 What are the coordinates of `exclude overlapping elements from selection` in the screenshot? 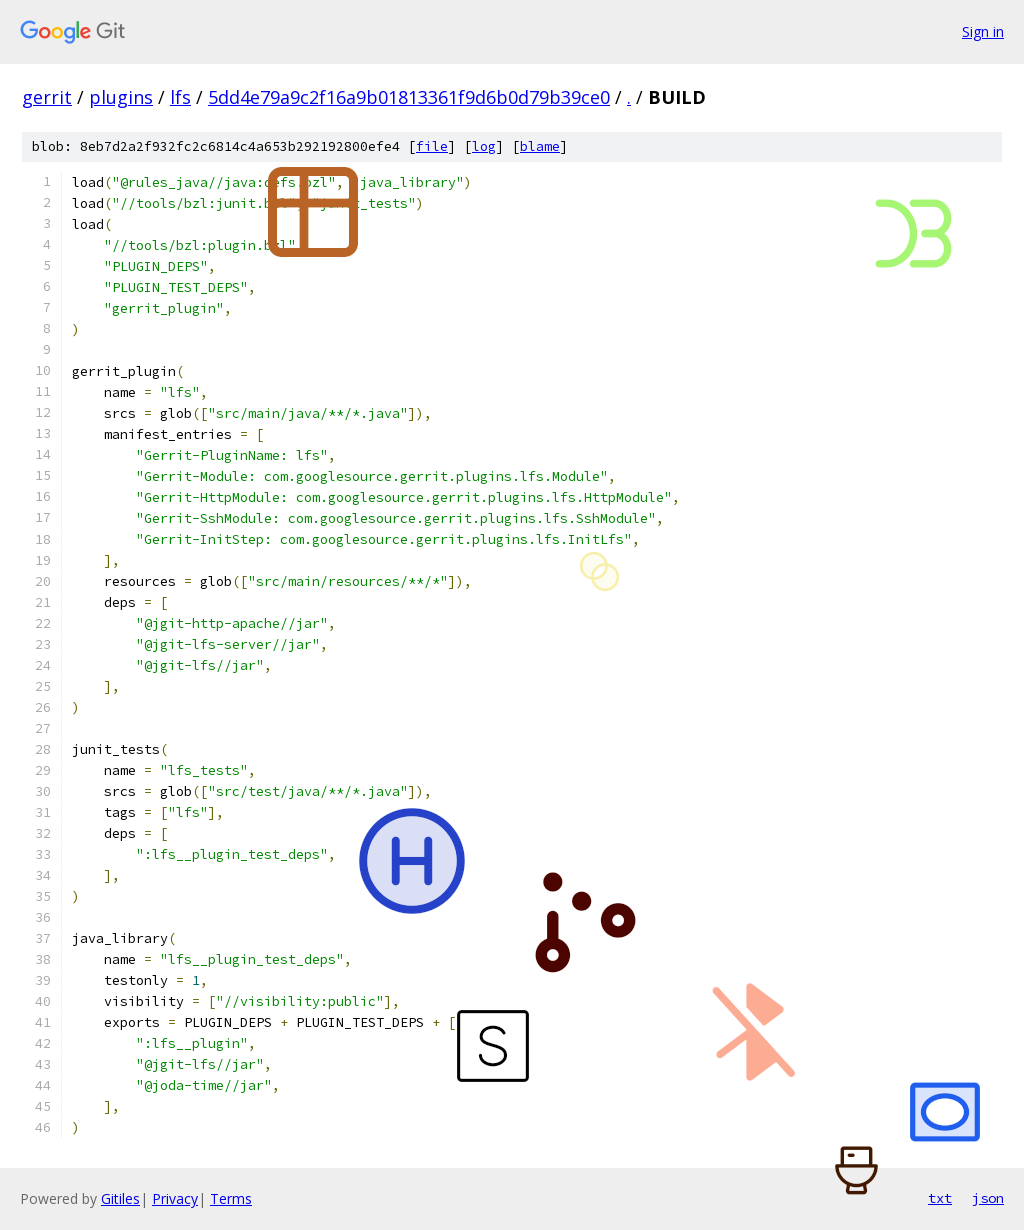 It's located at (599, 571).